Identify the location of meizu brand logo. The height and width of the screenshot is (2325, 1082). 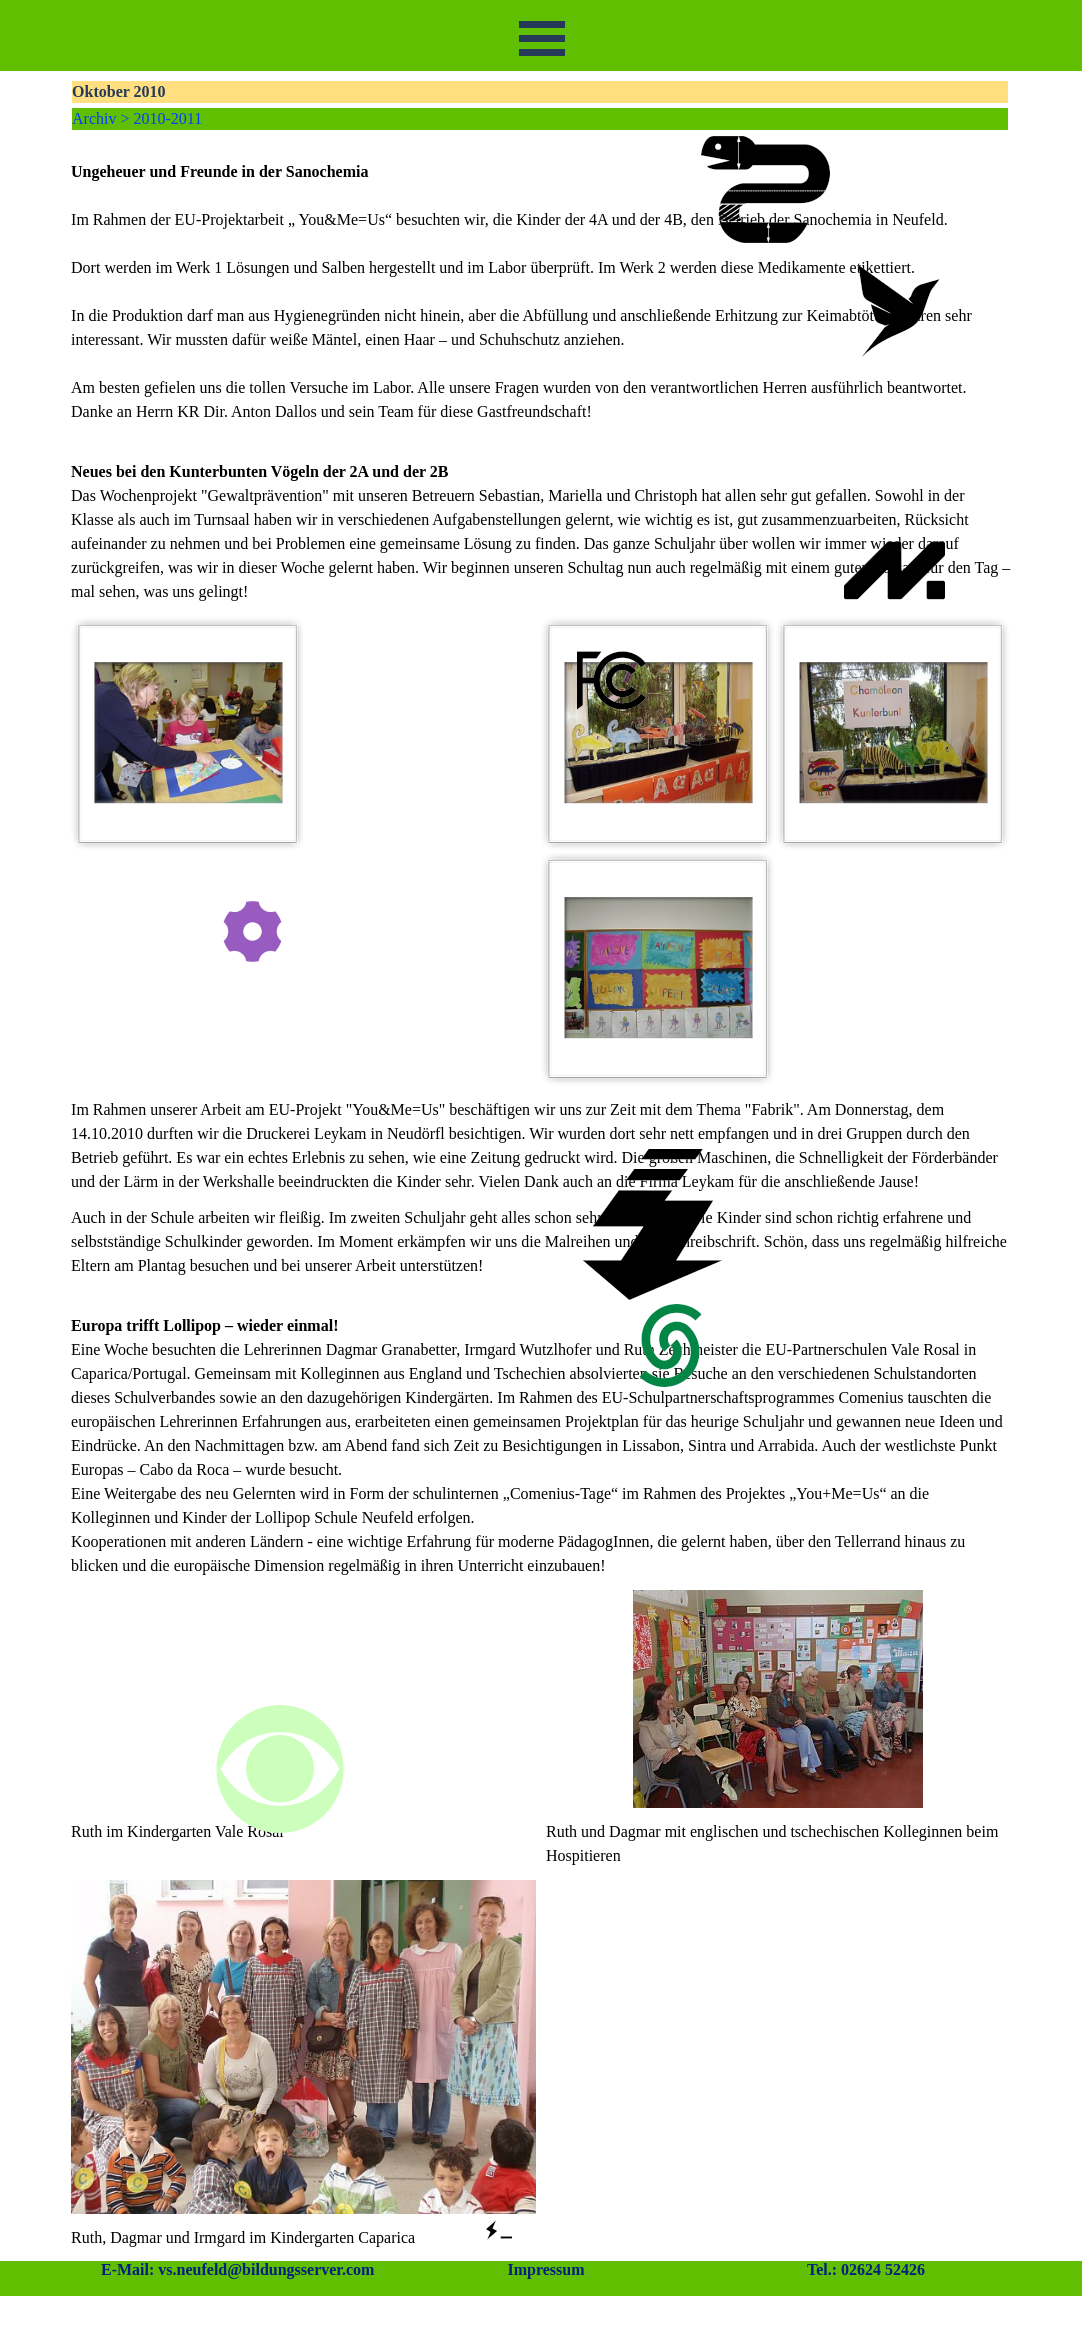
(894, 570).